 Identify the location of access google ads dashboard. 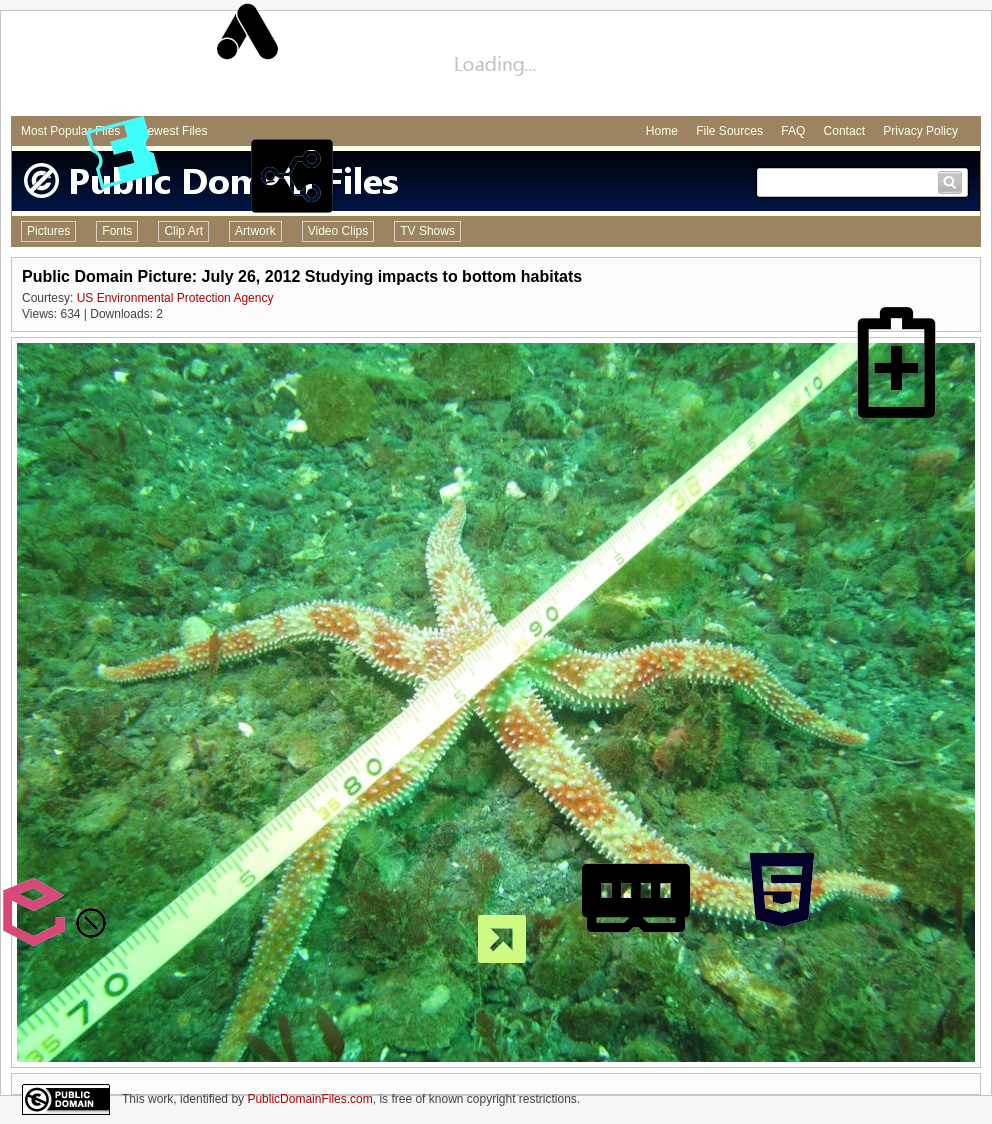
(247, 31).